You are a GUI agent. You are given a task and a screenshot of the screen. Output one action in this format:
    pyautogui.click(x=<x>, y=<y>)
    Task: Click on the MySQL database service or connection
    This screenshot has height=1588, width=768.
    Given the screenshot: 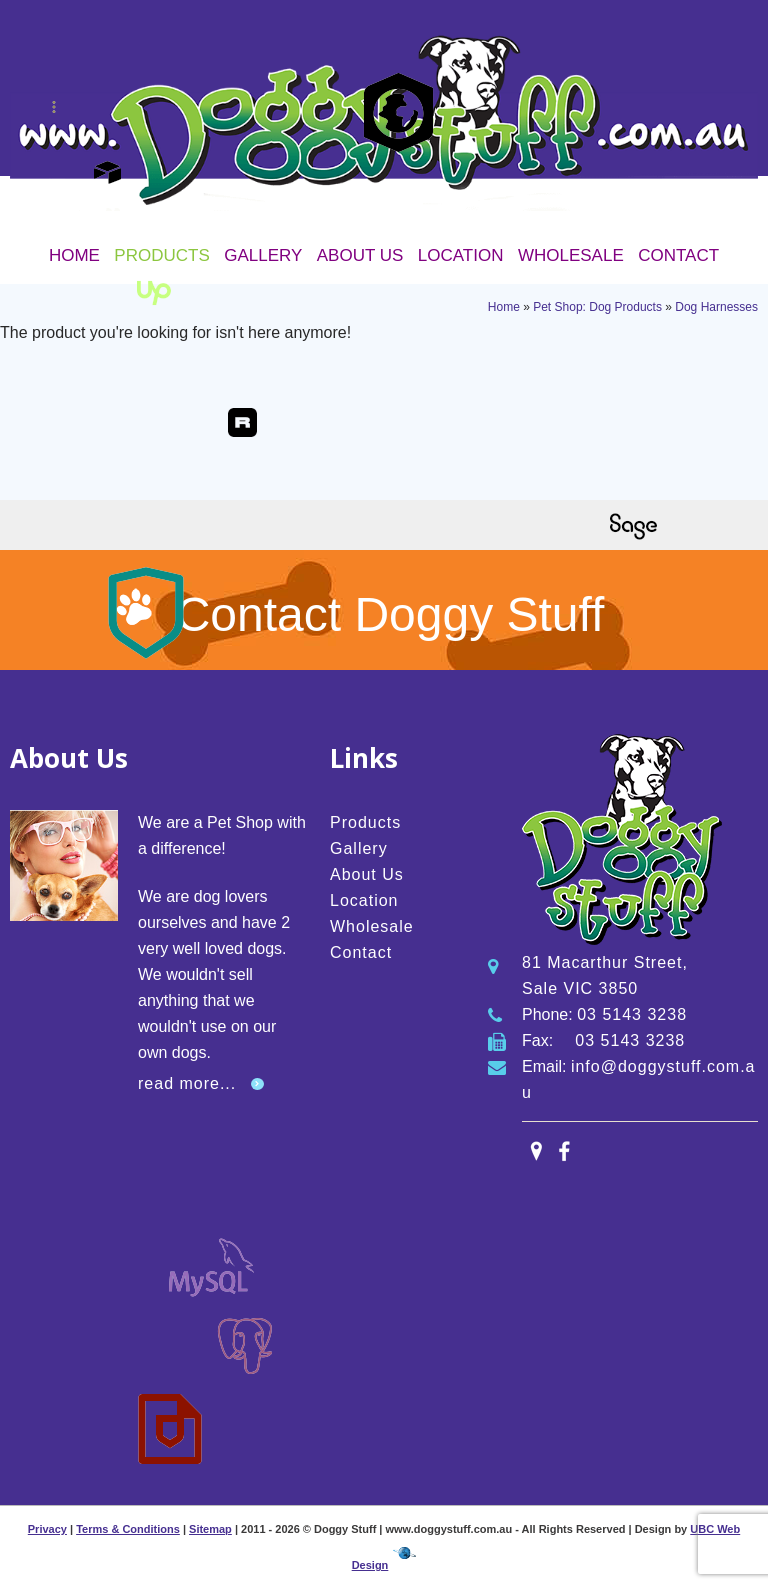 What is the action you would take?
    pyautogui.click(x=211, y=1267)
    